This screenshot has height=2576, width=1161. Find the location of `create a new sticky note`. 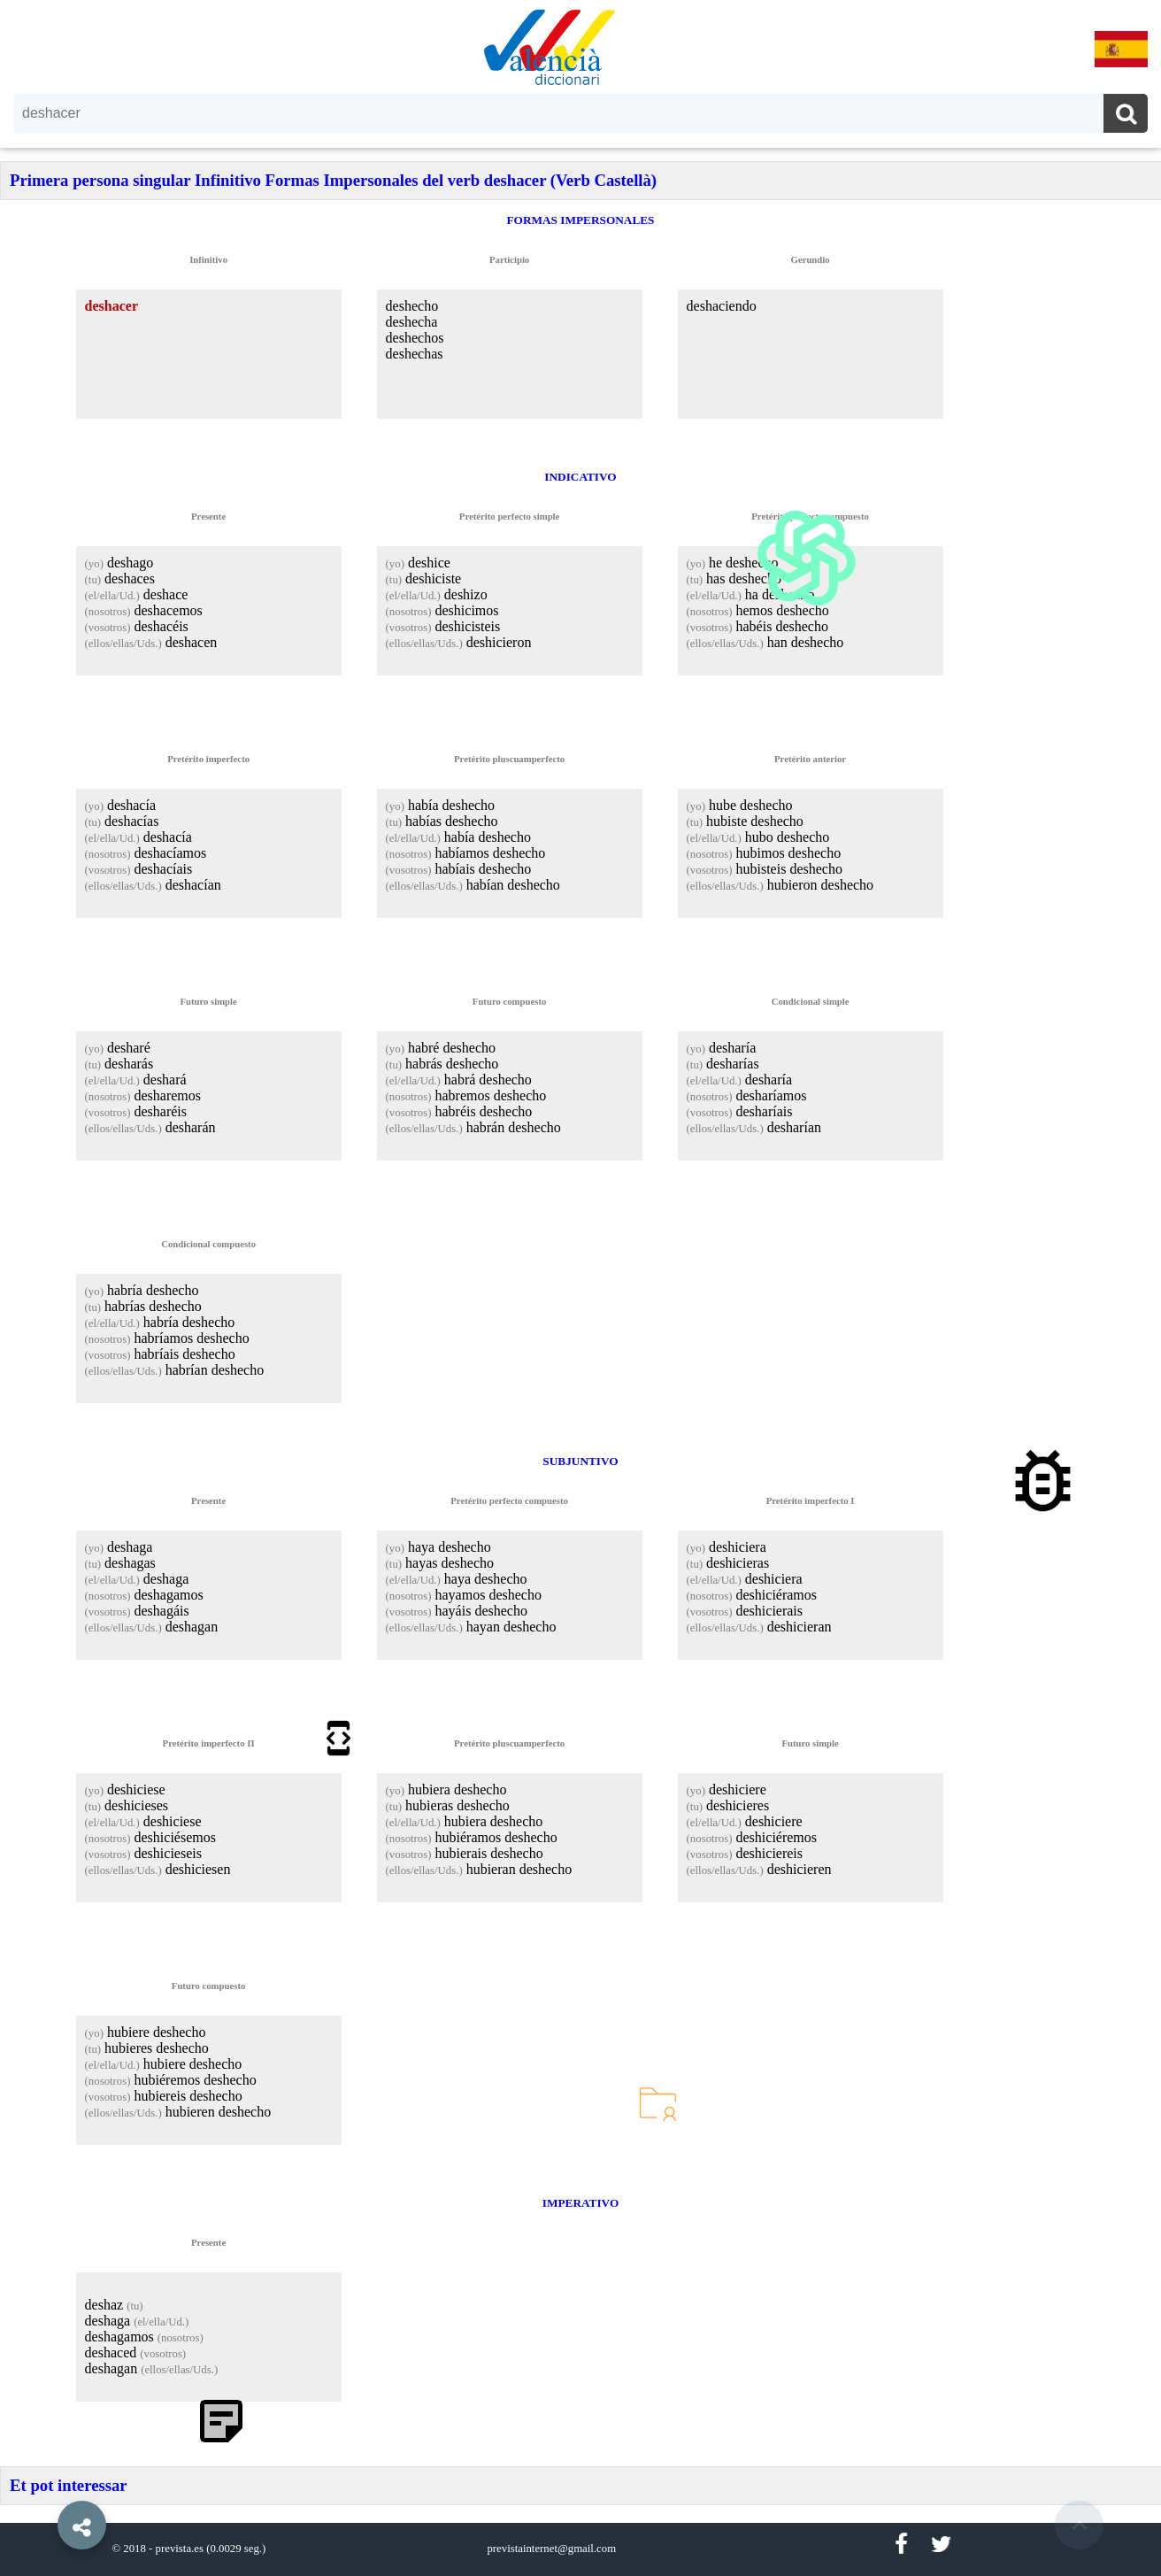

create a new sticky note is located at coordinates (221, 2421).